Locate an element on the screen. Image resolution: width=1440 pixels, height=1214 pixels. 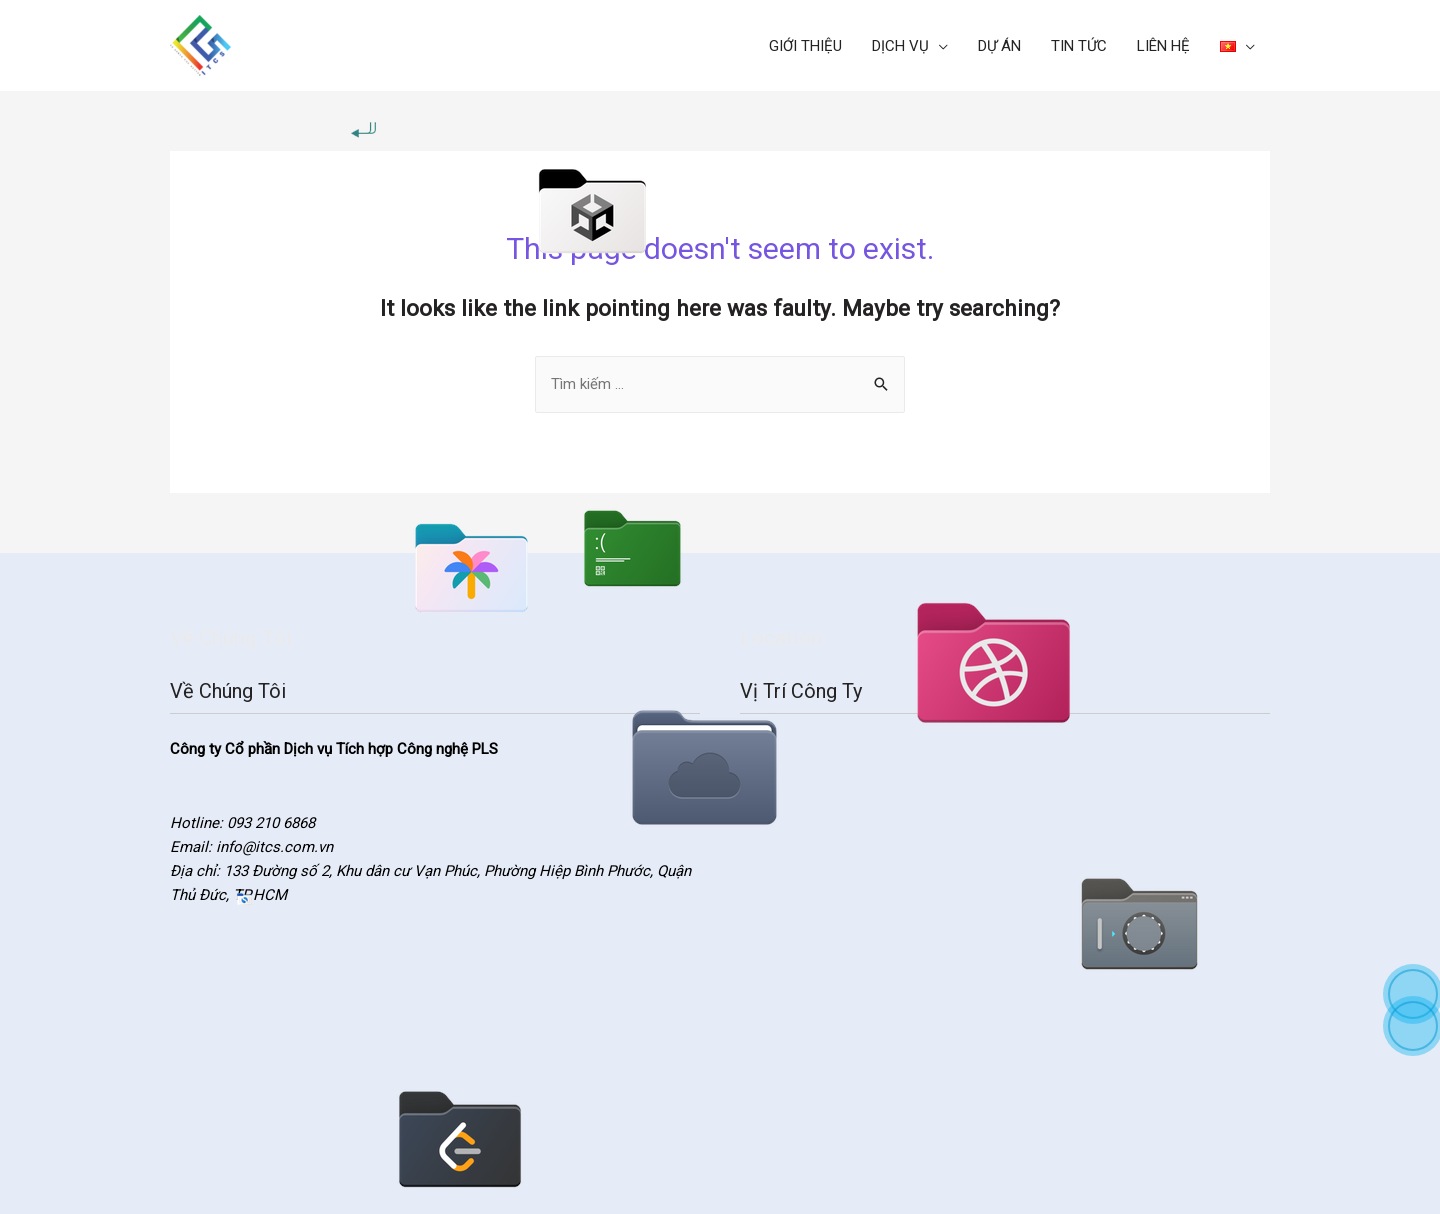
access cloud-synced files and folders is located at coordinates (704, 767).